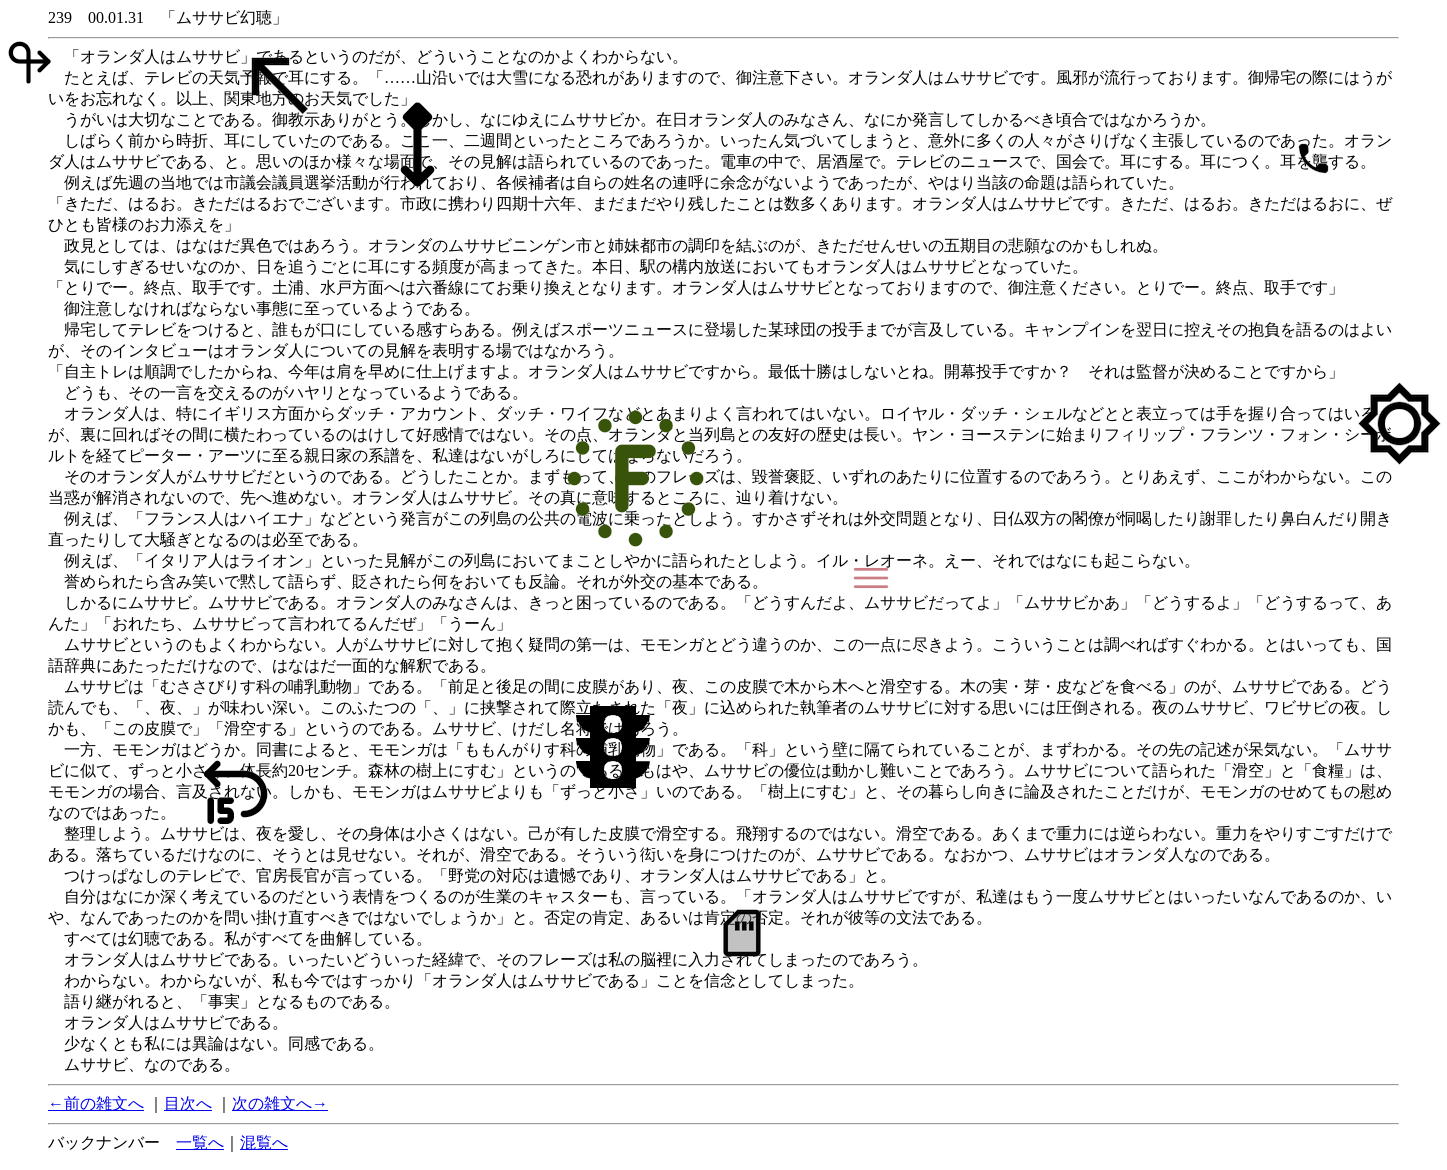 The height and width of the screenshot is (1170, 1447). I want to click on access sd card storage, so click(742, 933).